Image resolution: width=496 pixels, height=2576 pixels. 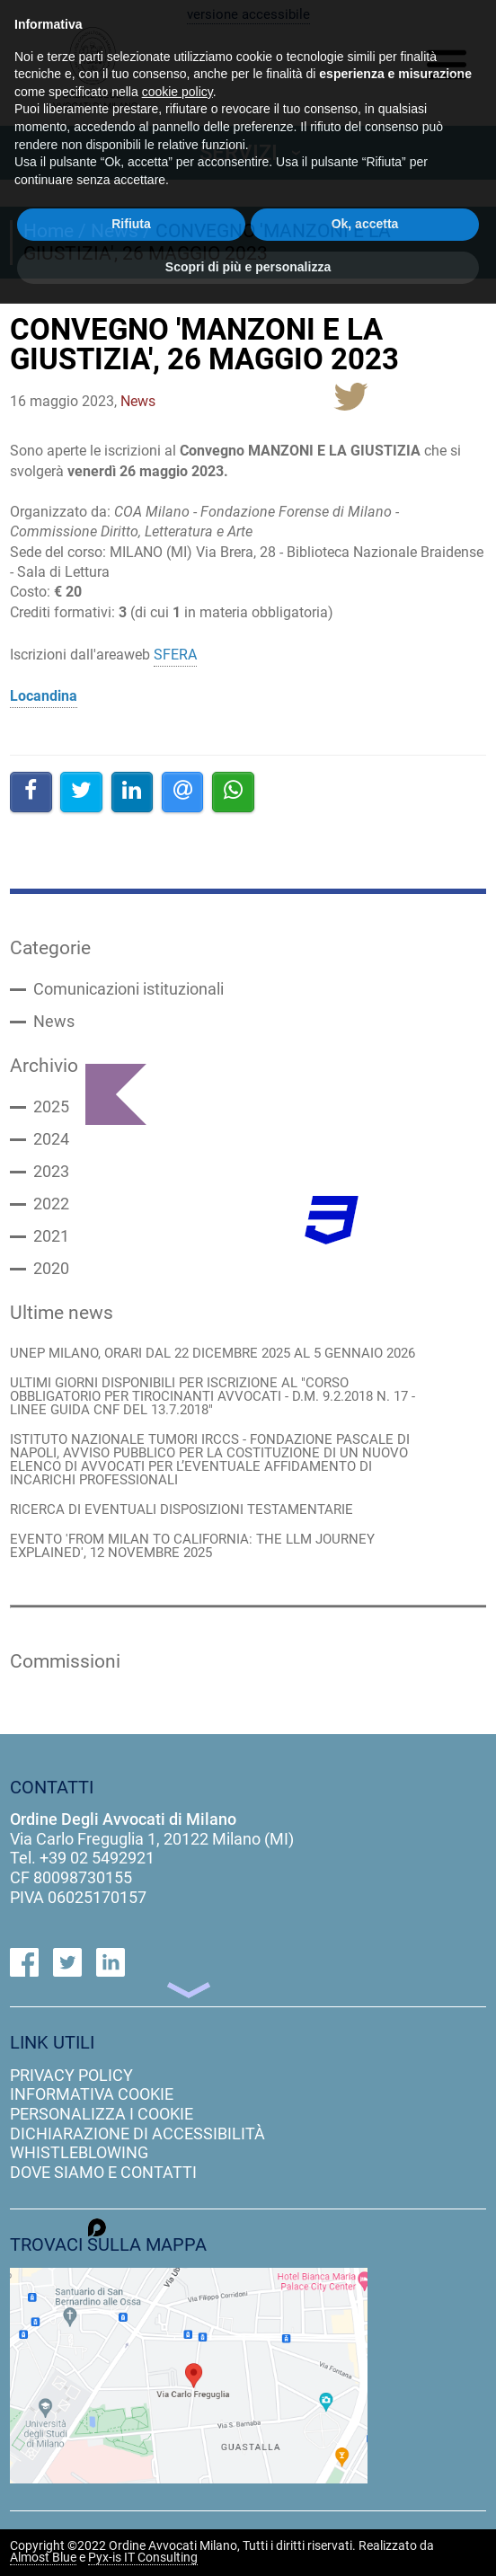 What do you see at coordinates (332, 1220) in the screenshot?
I see `CSS3 stylesheet language logo` at bounding box center [332, 1220].